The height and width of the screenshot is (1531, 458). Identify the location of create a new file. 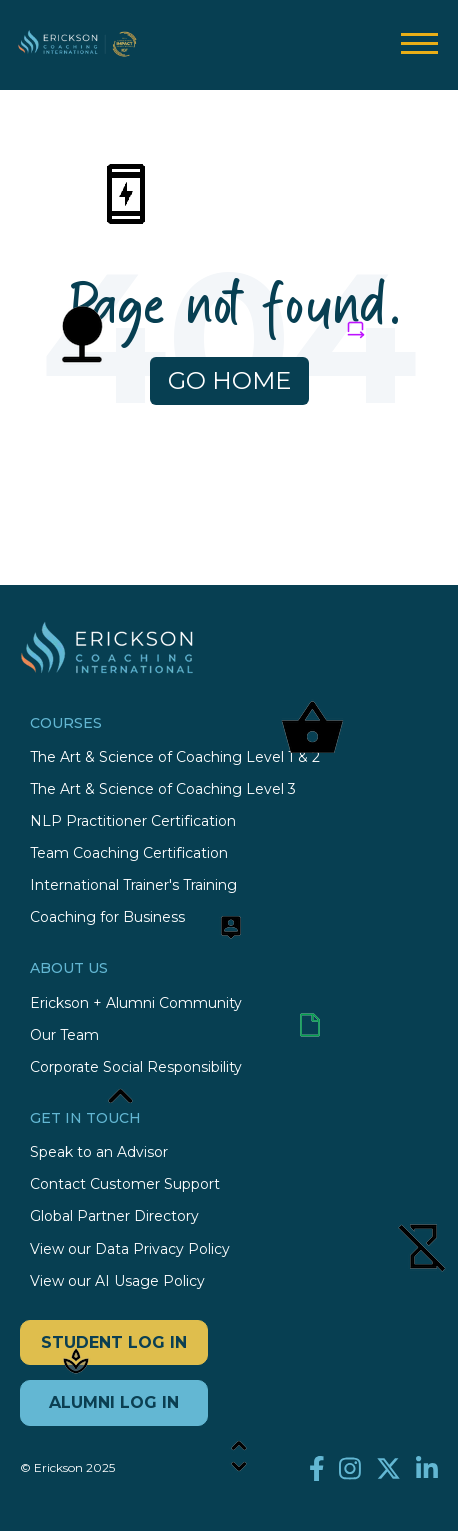
(310, 1025).